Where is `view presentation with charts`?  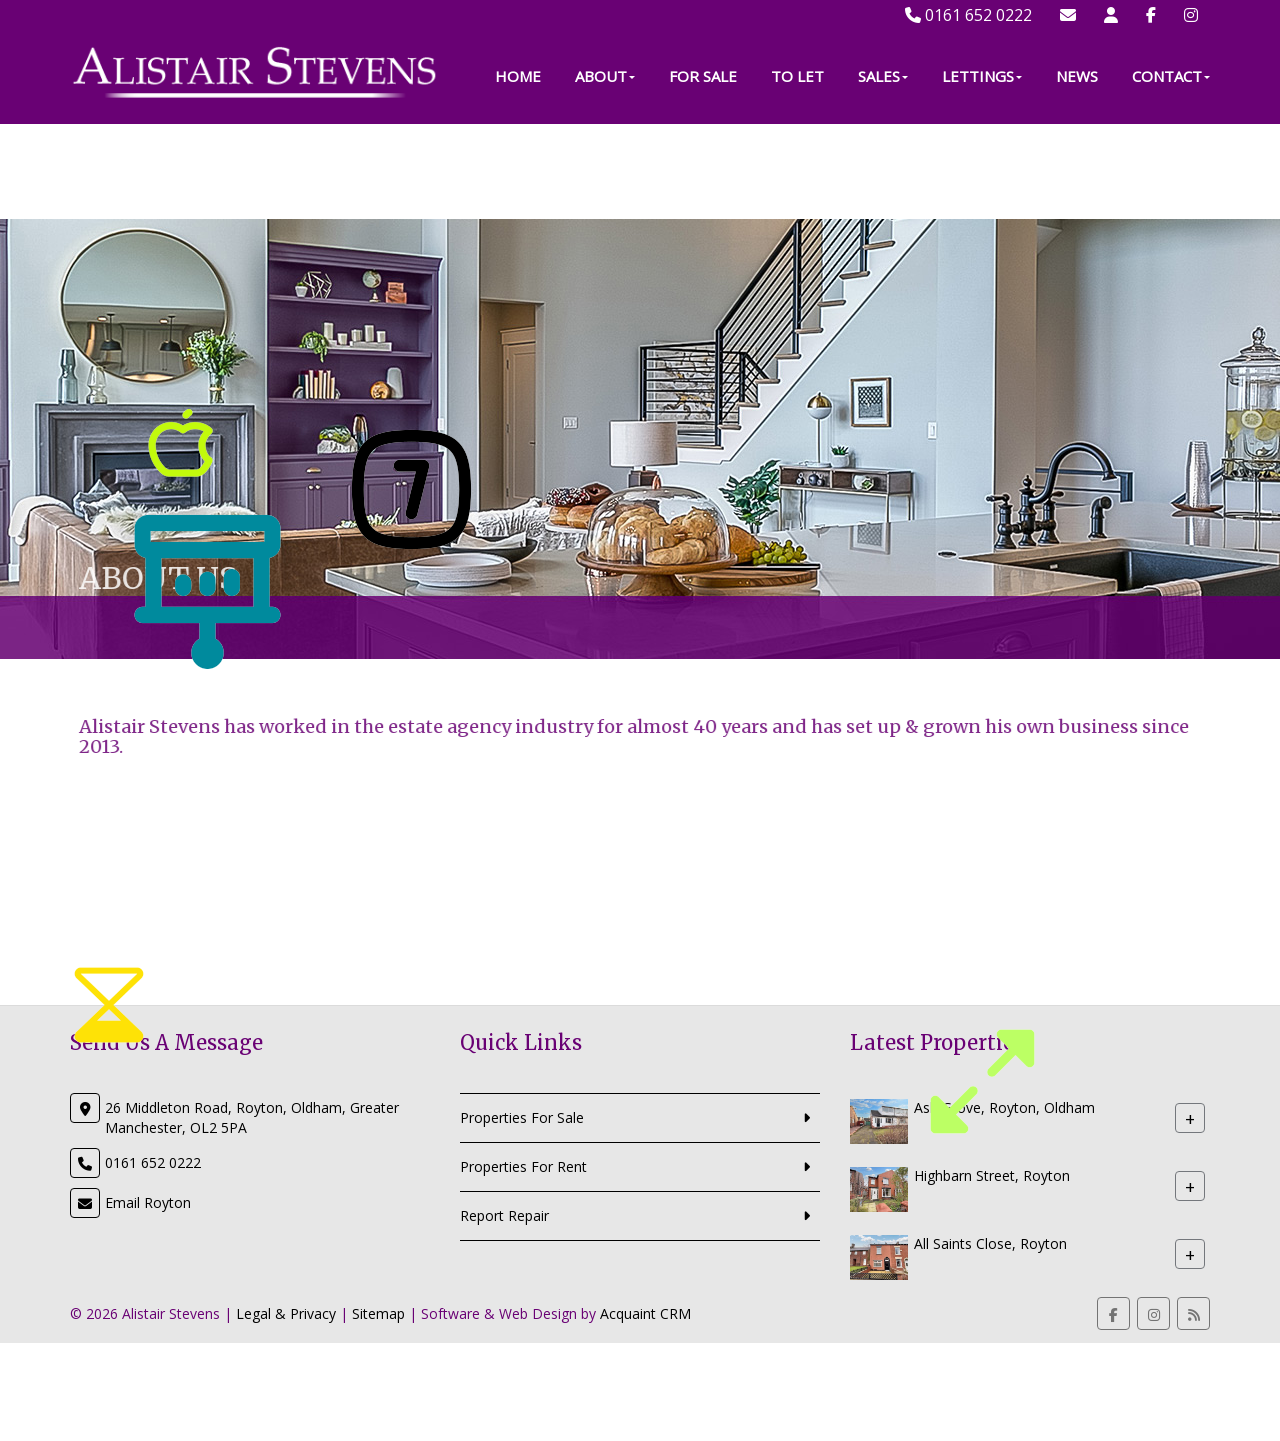
view presentation with charts is located at coordinates (207, 582).